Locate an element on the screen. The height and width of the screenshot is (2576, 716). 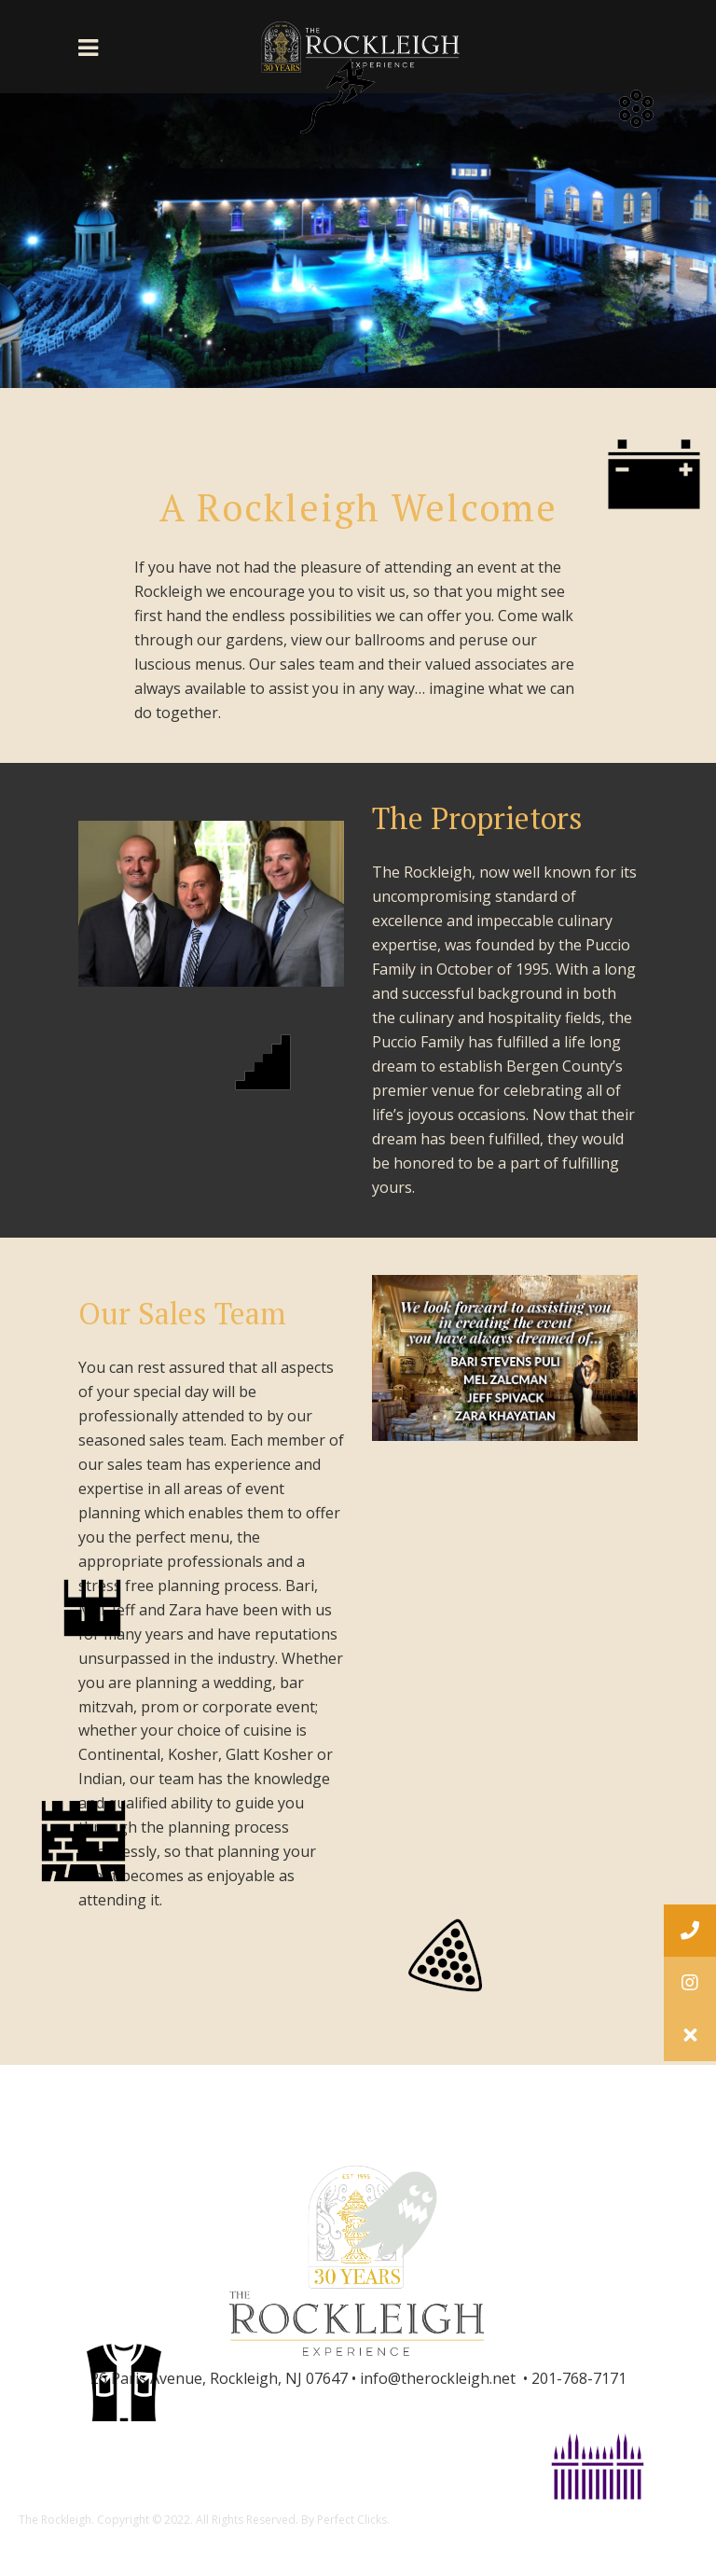
start a new game of pool is located at coordinates (445, 1955).